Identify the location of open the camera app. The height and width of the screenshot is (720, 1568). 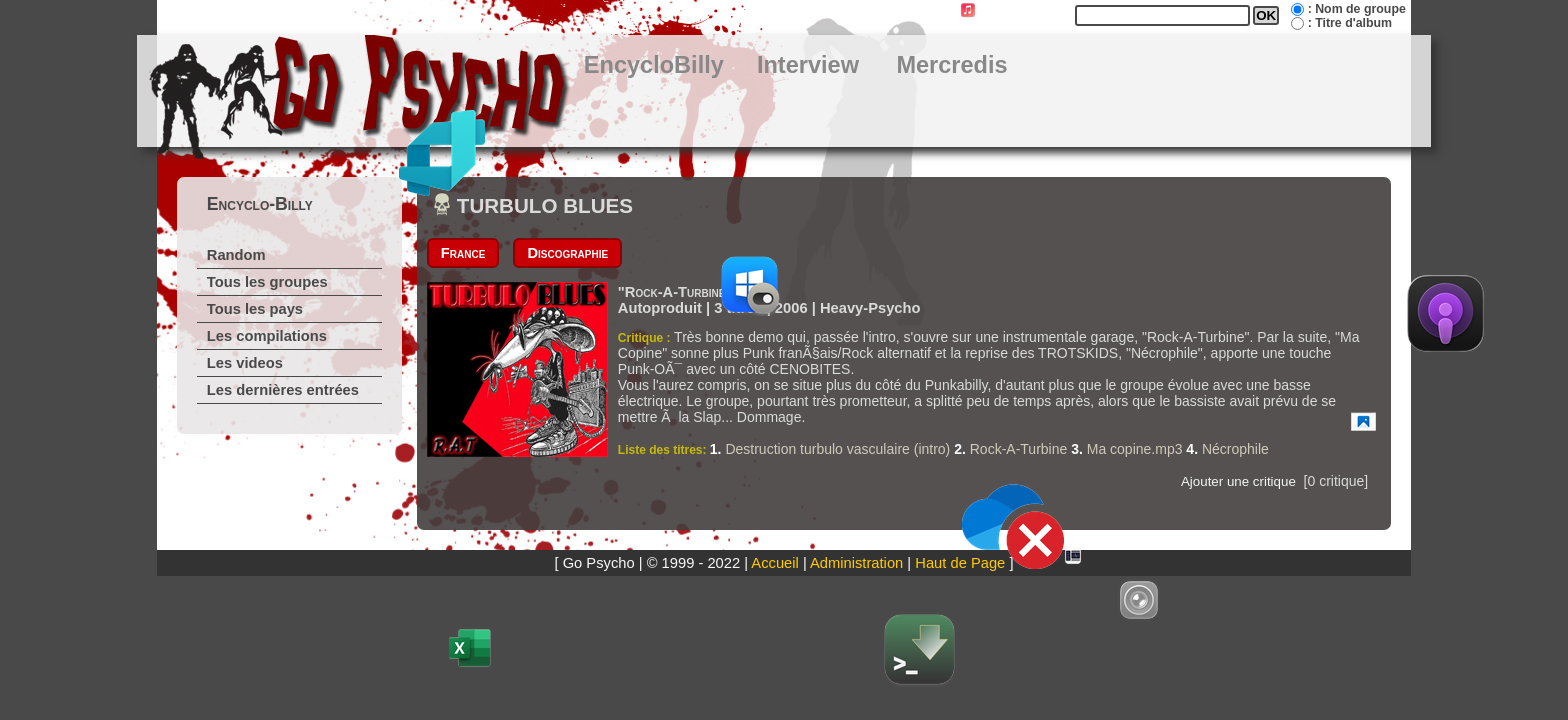
(1139, 600).